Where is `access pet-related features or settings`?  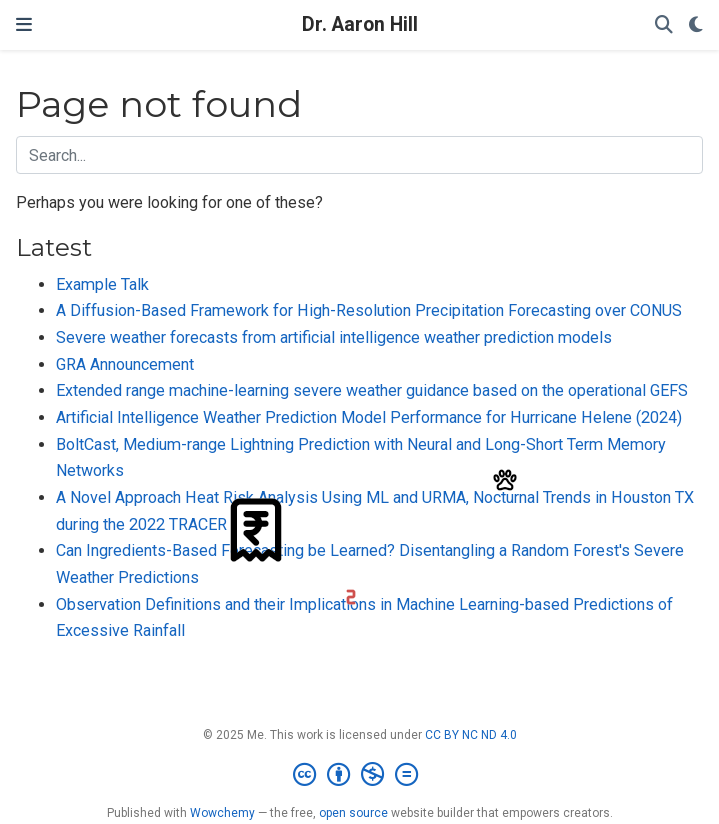 access pet-related features or settings is located at coordinates (505, 480).